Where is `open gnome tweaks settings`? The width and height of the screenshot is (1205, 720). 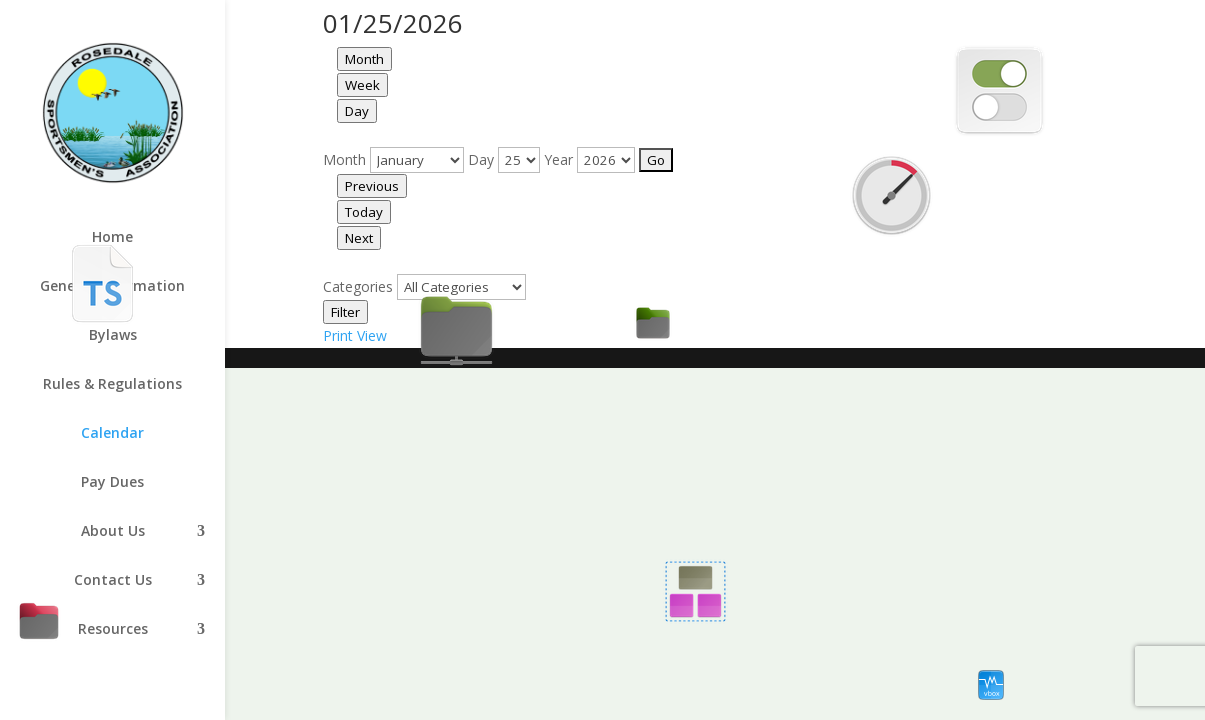
open gnome tweaks settings is located at coordinates (999, 90).